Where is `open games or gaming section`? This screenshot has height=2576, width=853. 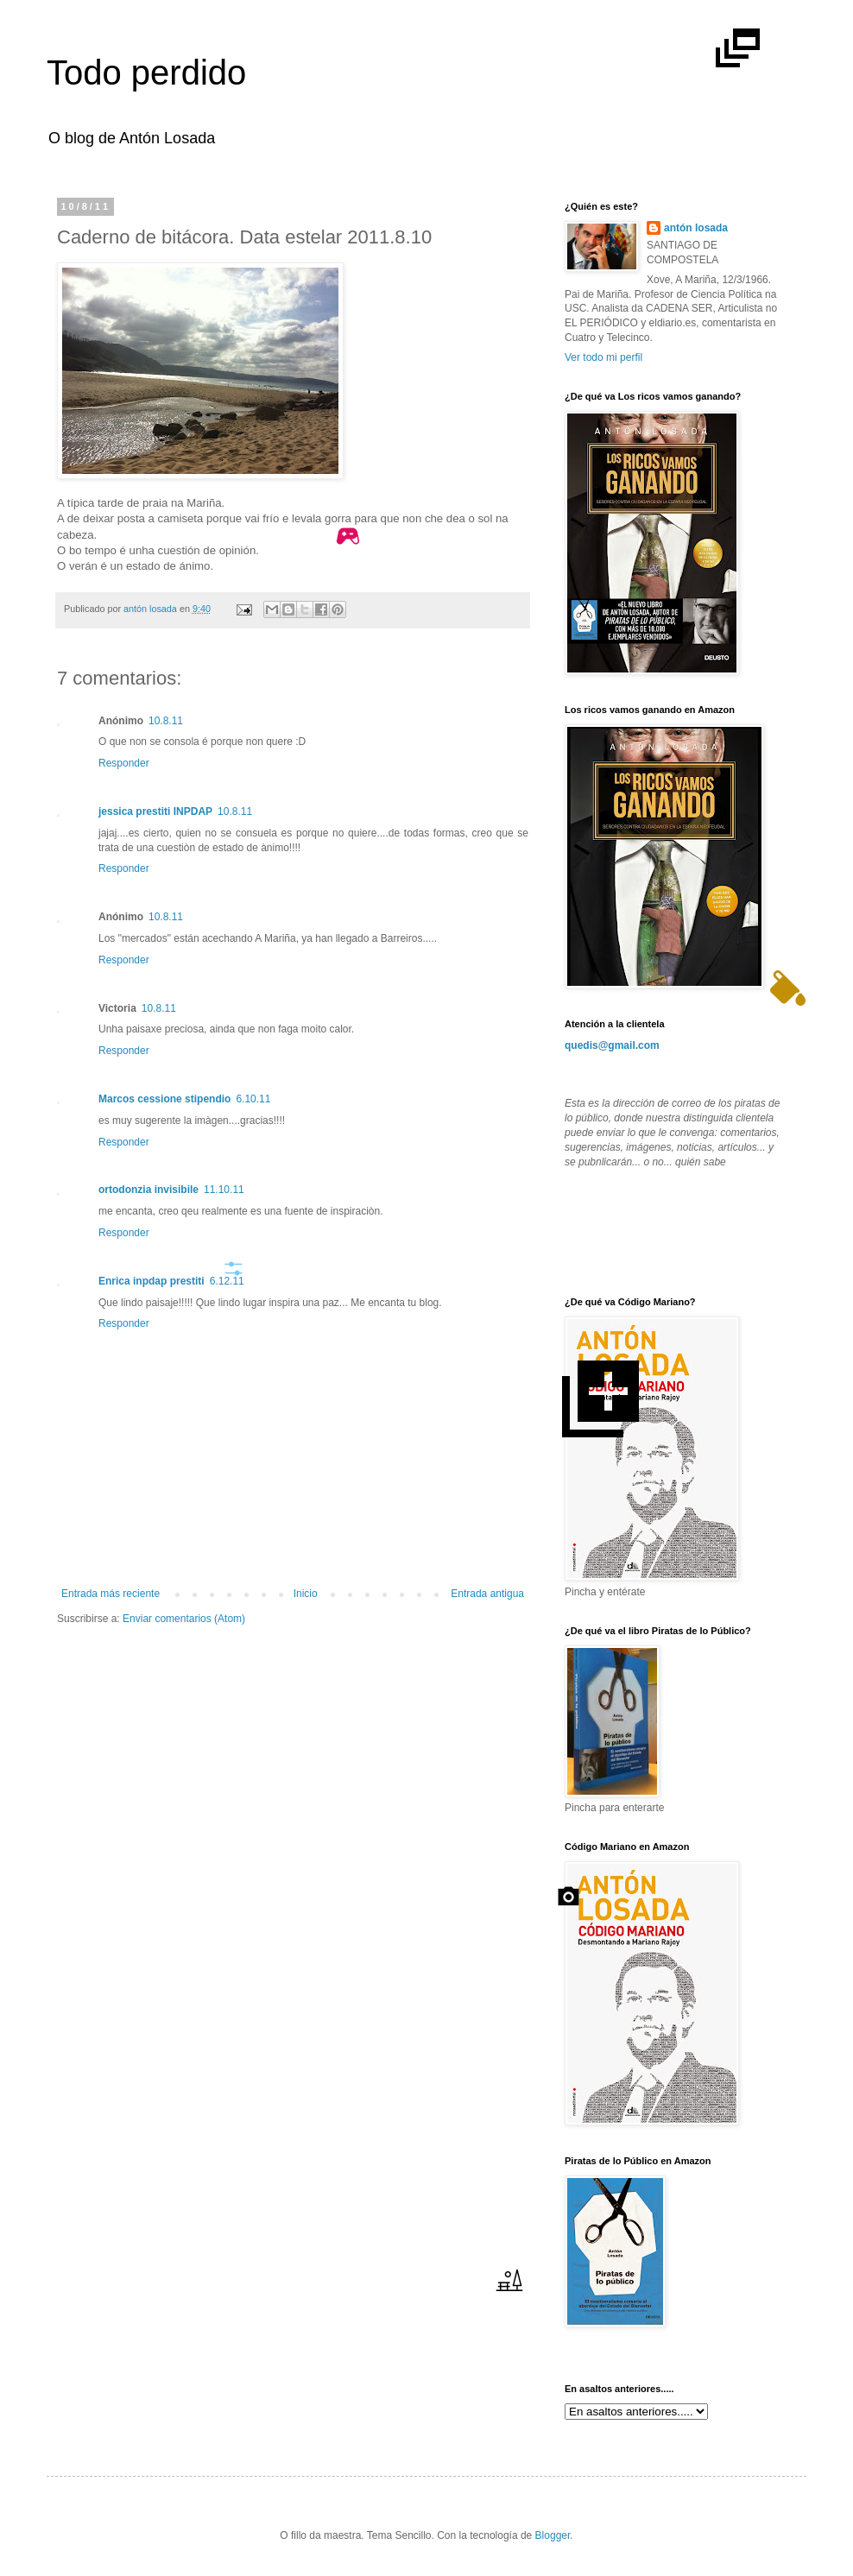
open games or gaming section is located at coordinates (348, 536).